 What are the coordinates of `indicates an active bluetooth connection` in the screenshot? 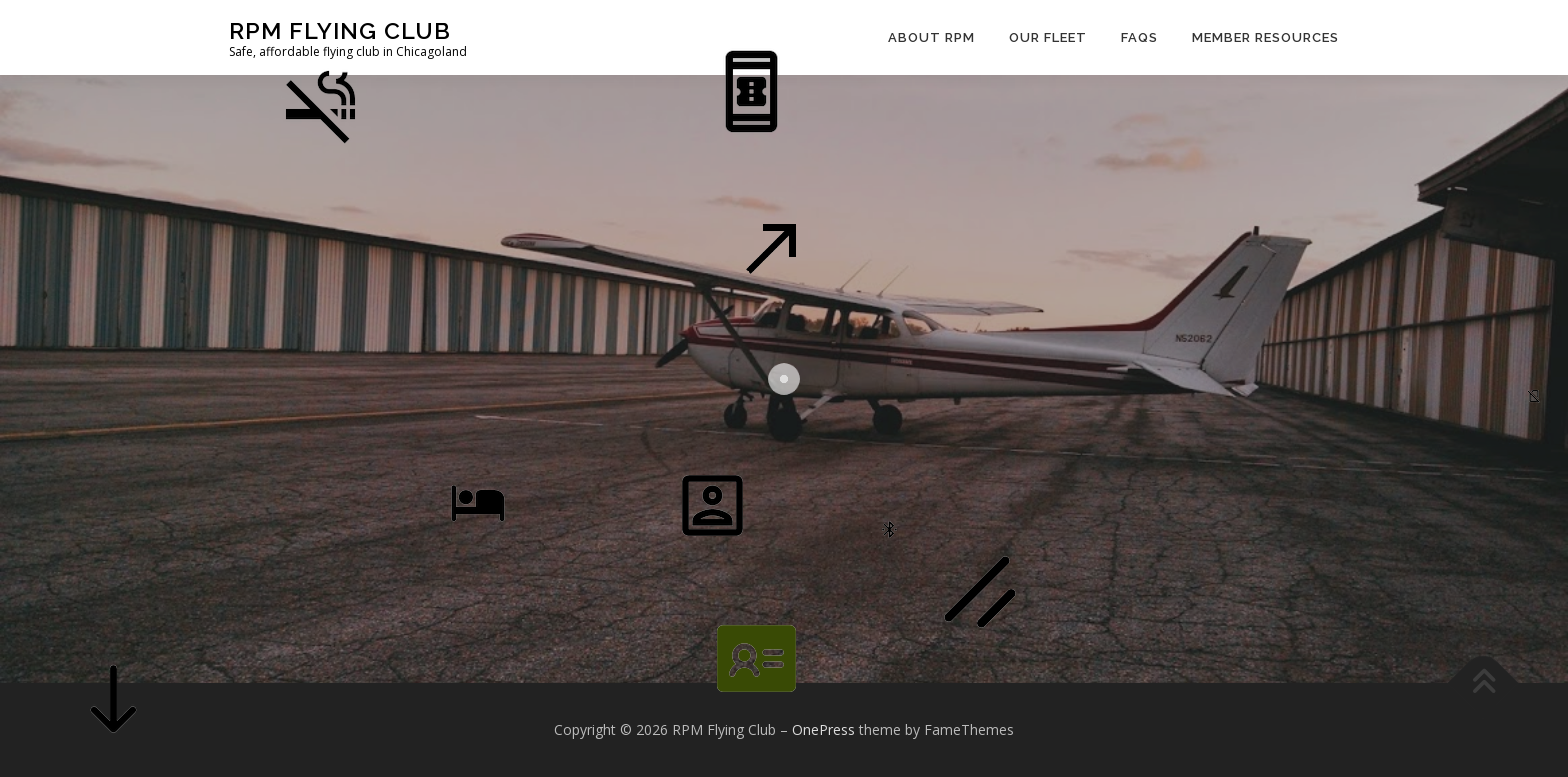 It's located at (889, 529).